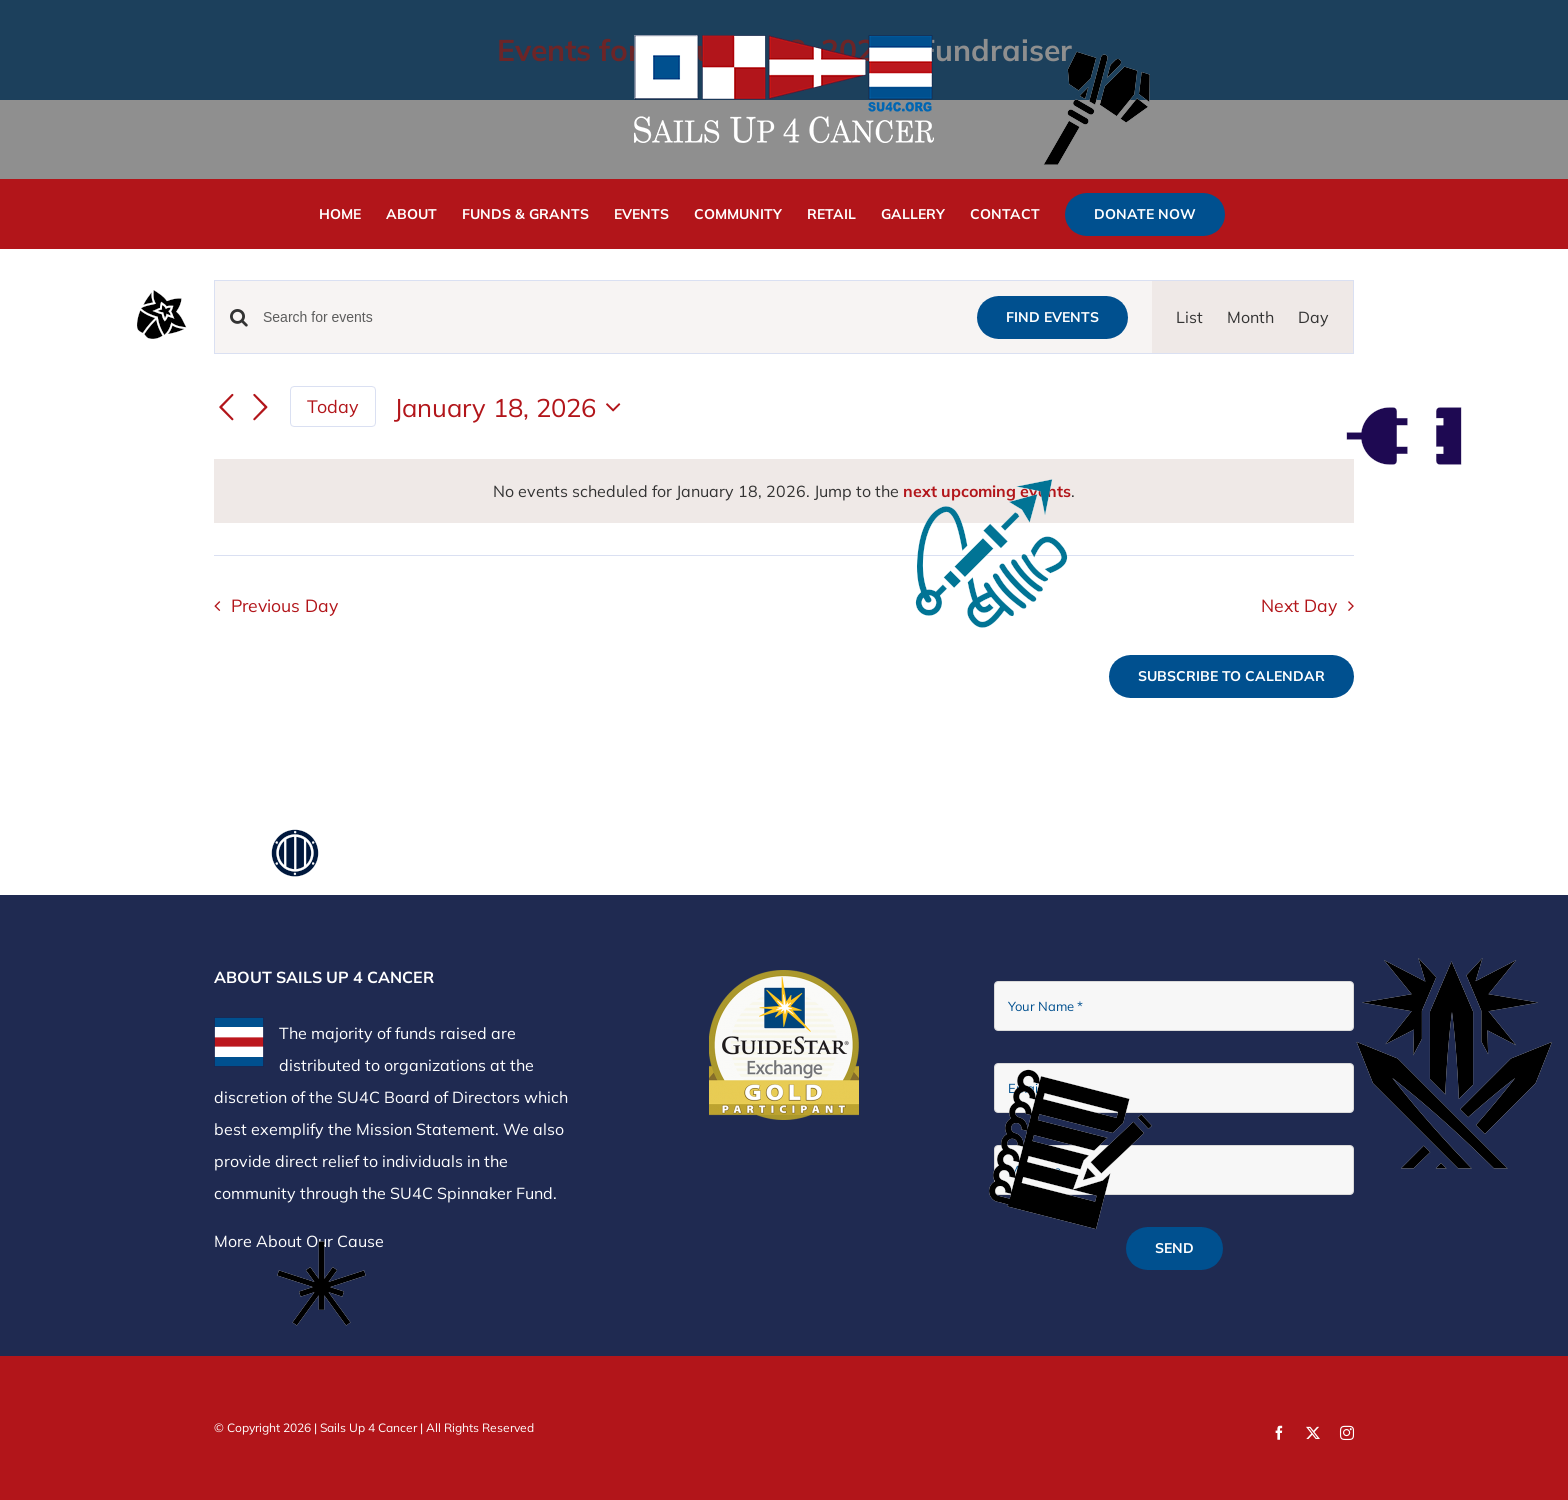 This screenshot has width=1568, height=1500. Describe the element at coordinates (1098, 107) in the screenshot. I see `stone age or primitive tool category in a crafting game` at that location.